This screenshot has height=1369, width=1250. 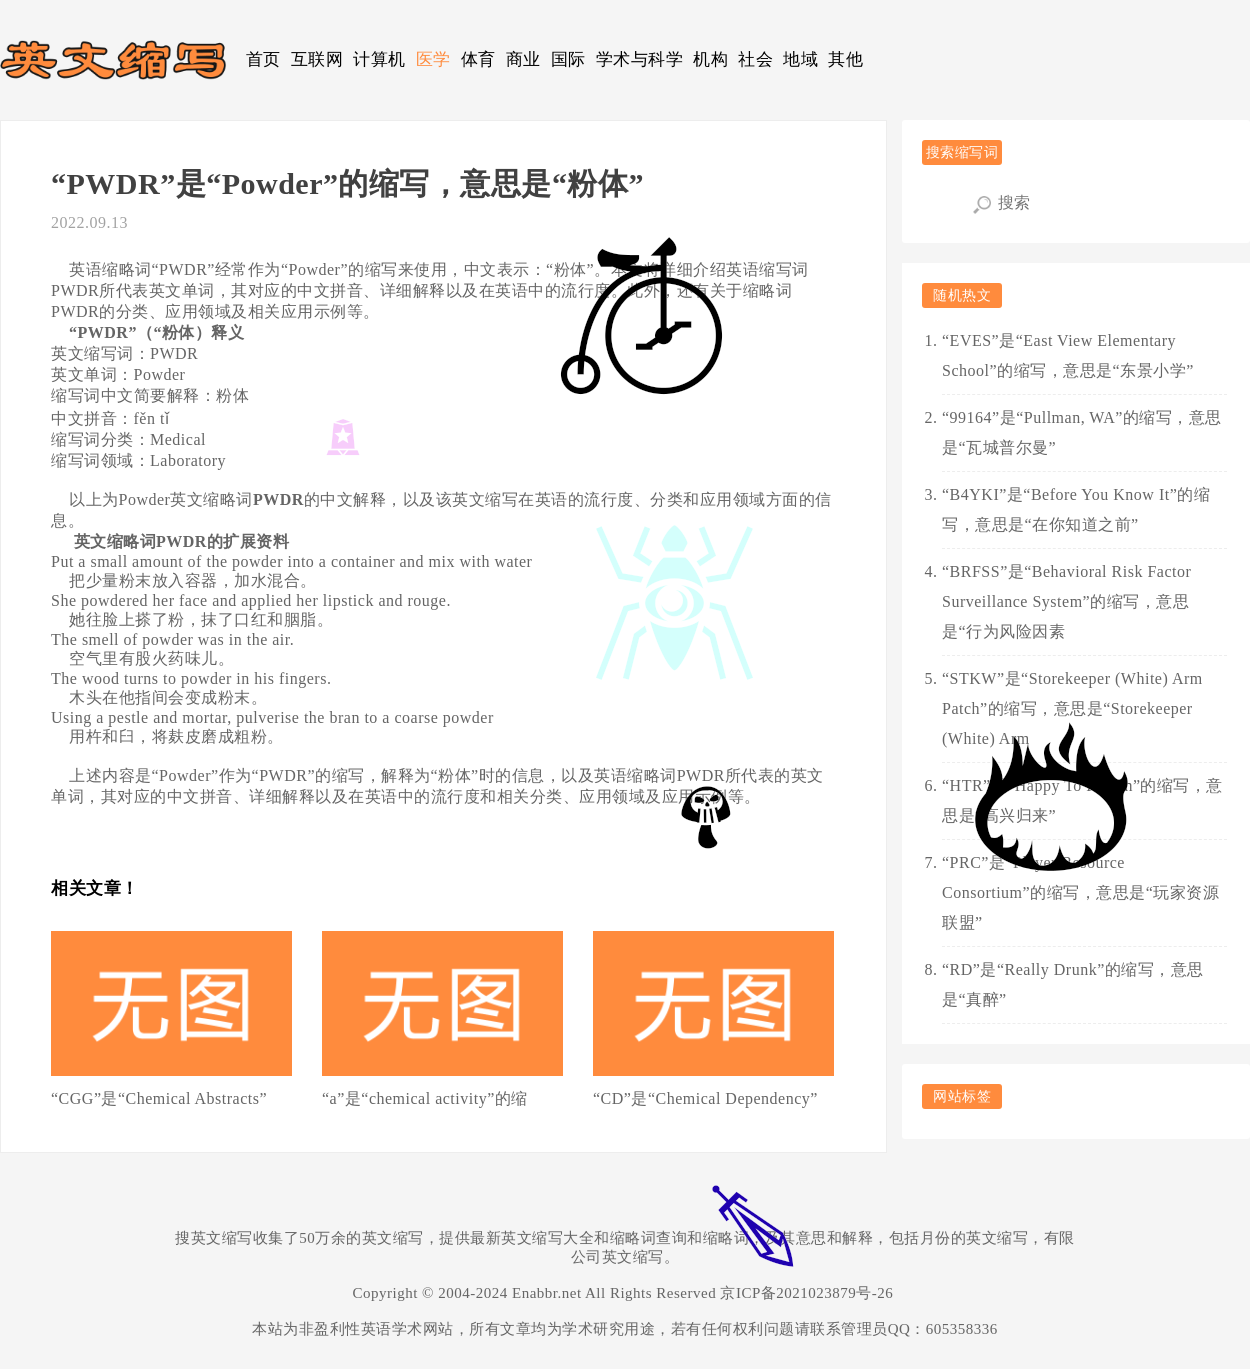 What do you see at coordinates (705, 817) in the screenshot?
I see `deadly or poisonous mushroom indicator` at bounding box center [705, 817].